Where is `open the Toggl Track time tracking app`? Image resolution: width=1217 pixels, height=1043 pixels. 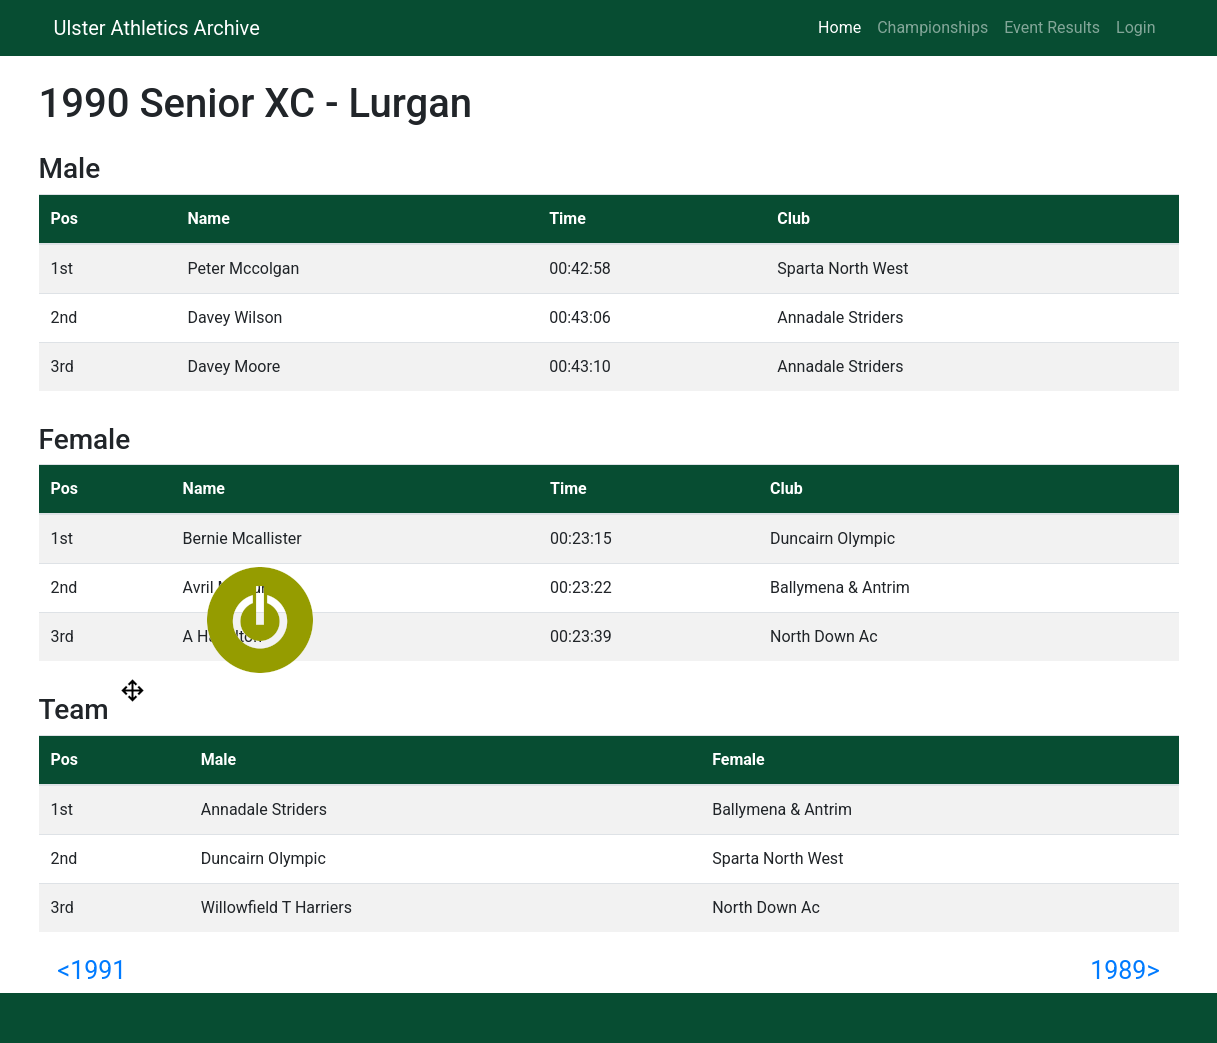
open the Toggl Track time tracking app is located at coordinates (260, 620).